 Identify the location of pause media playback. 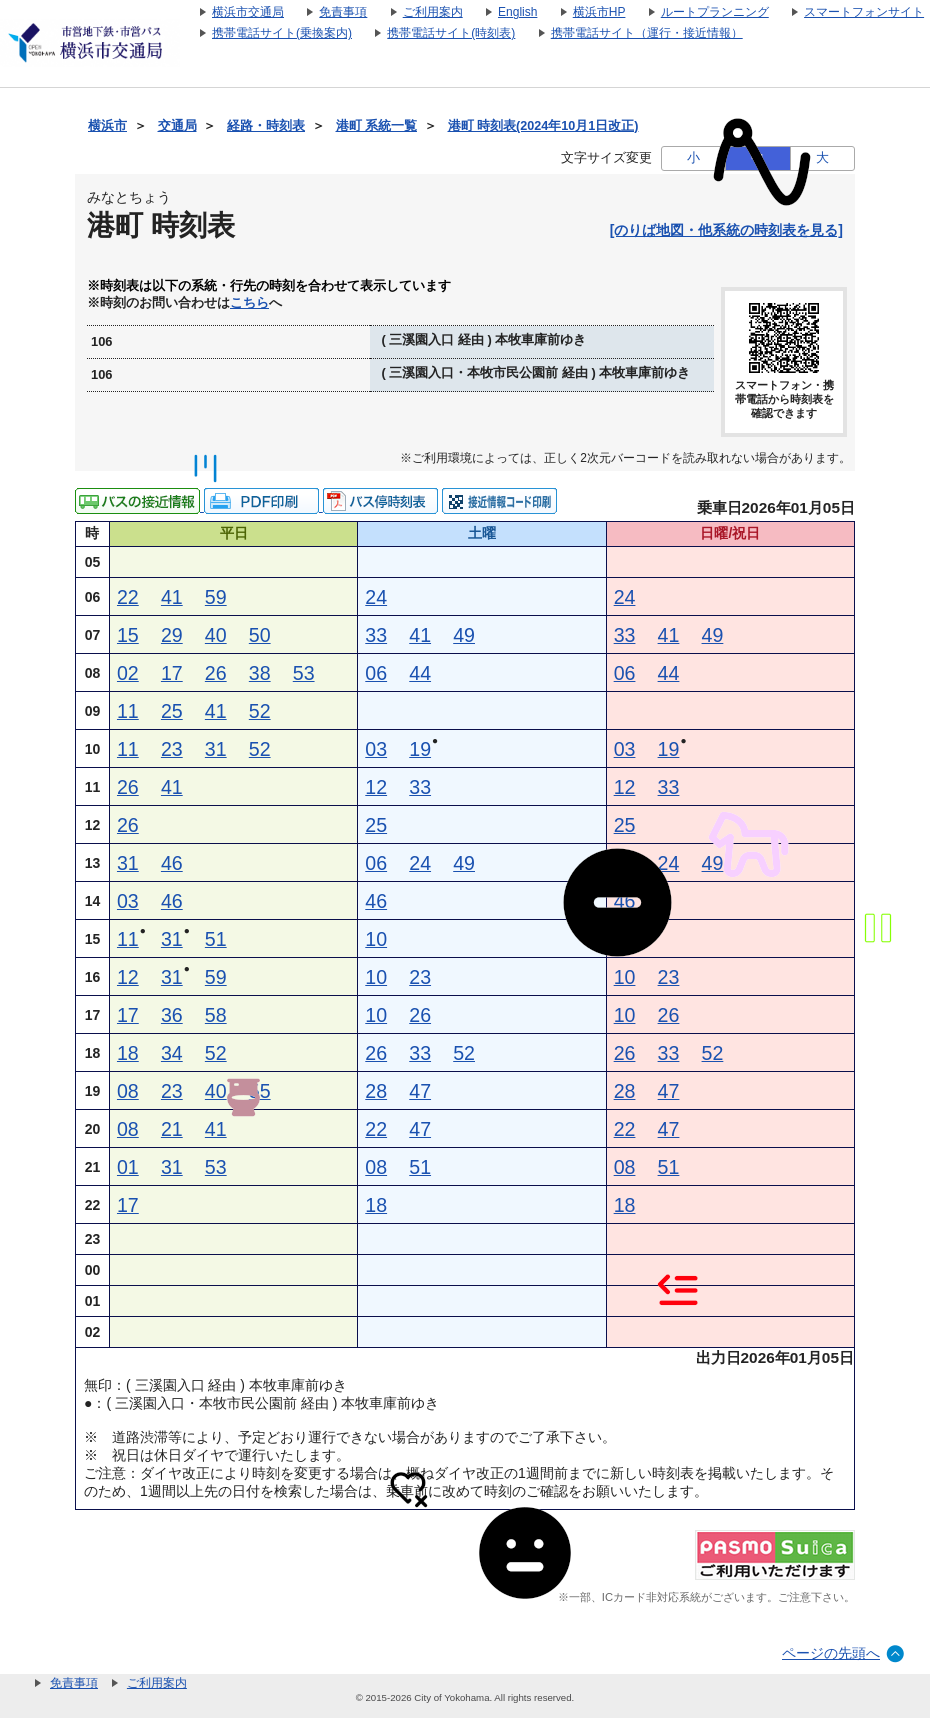
(878, 928).